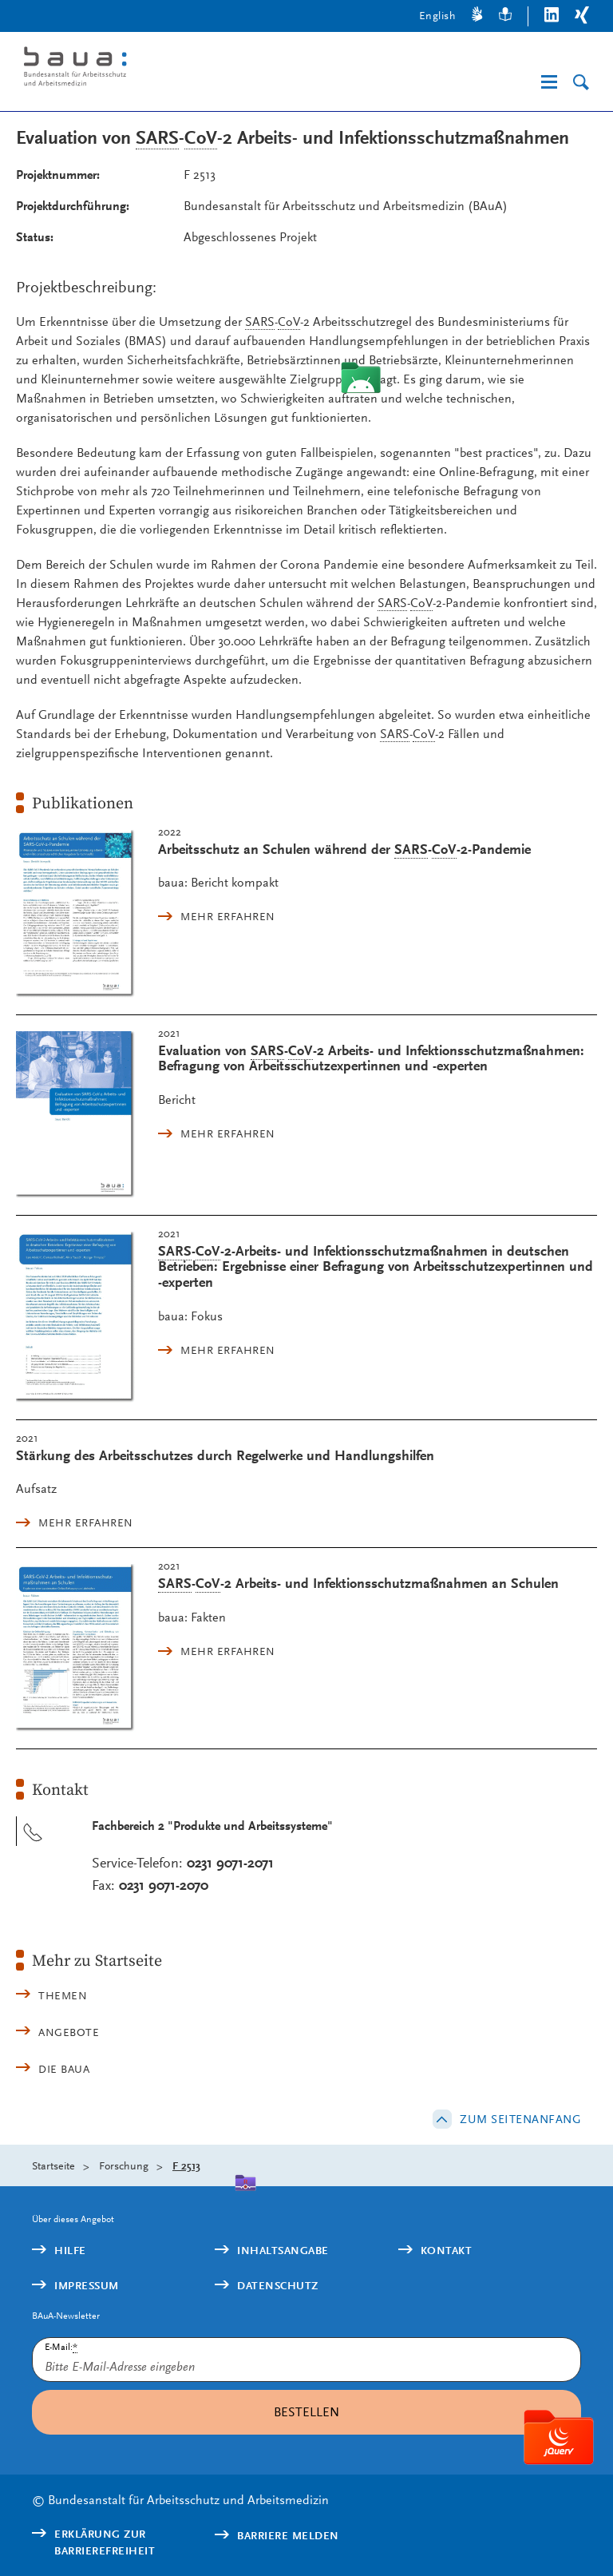  I want to click on folder for Pokémon Team Rocket collection or fan content, so click(245, 2183).